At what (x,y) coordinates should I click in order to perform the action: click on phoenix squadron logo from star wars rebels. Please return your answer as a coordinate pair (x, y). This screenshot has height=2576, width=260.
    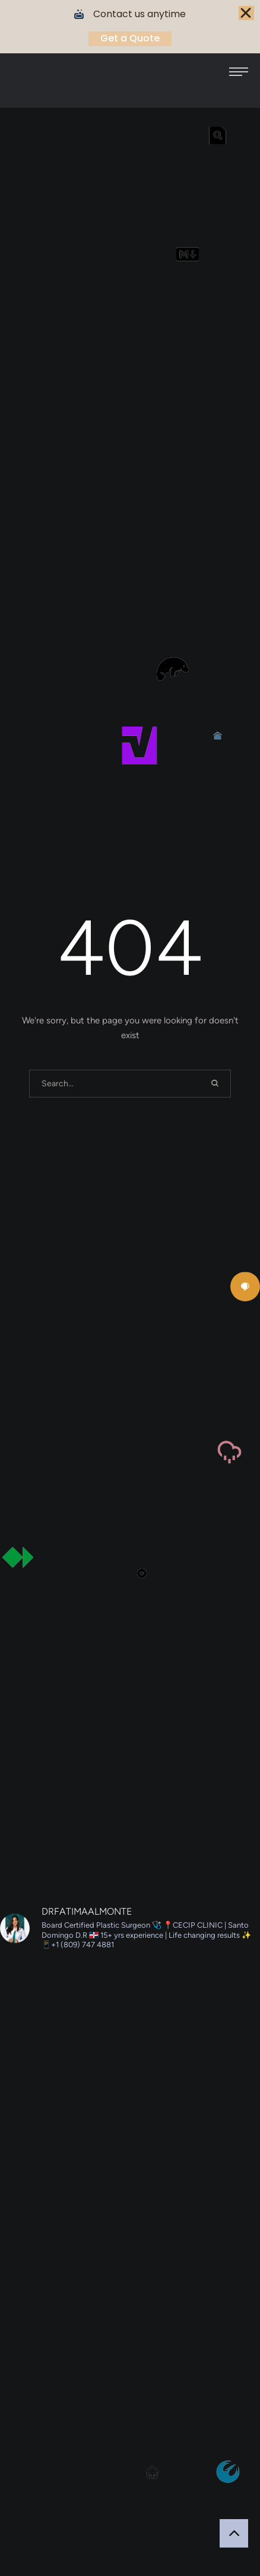
    Looking at the image, I should click on (228, 2472).